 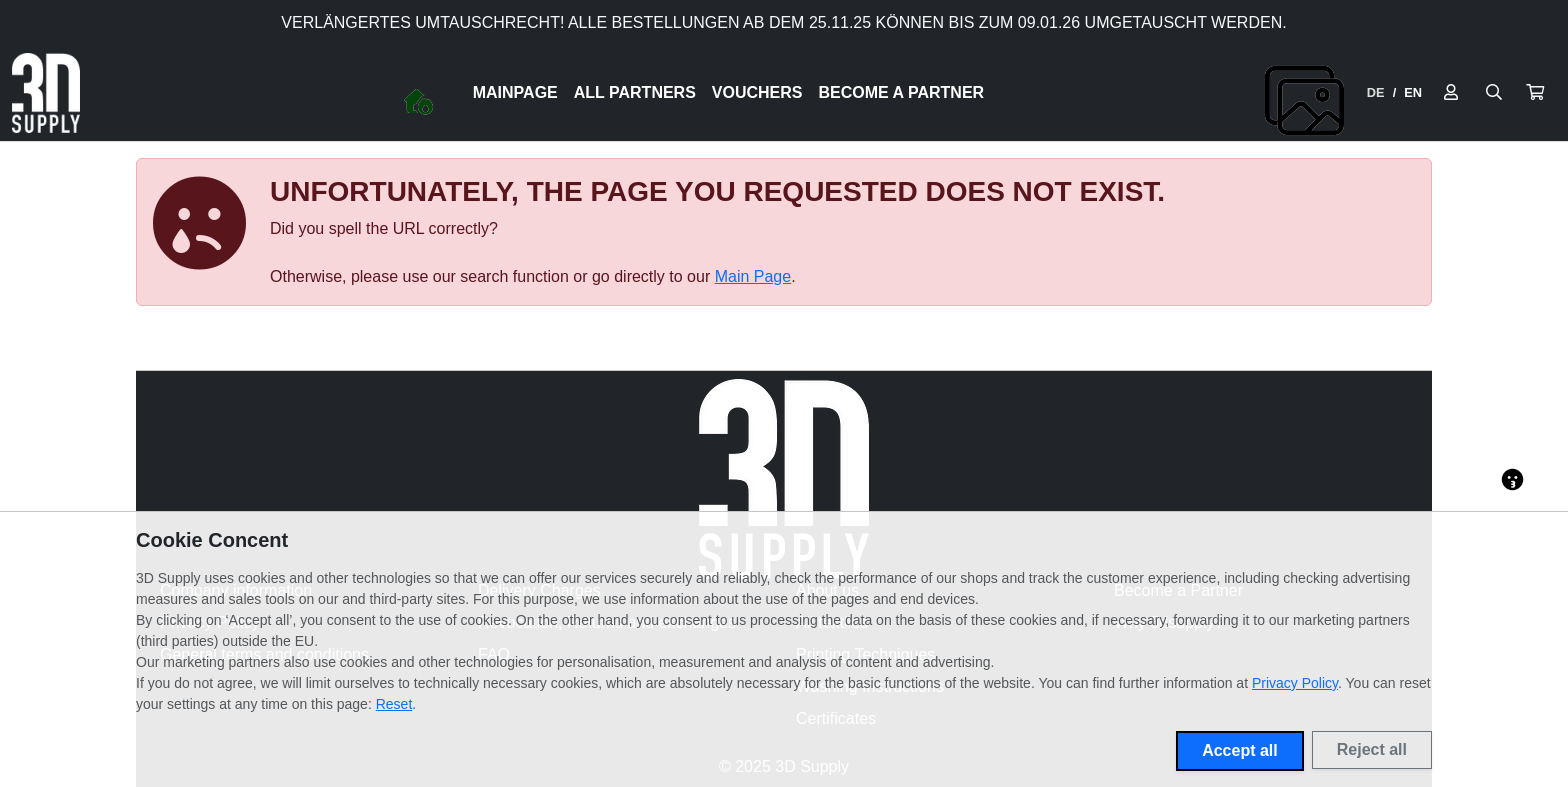 I want to click on view photo gallery, so click(x=1304, y=100).